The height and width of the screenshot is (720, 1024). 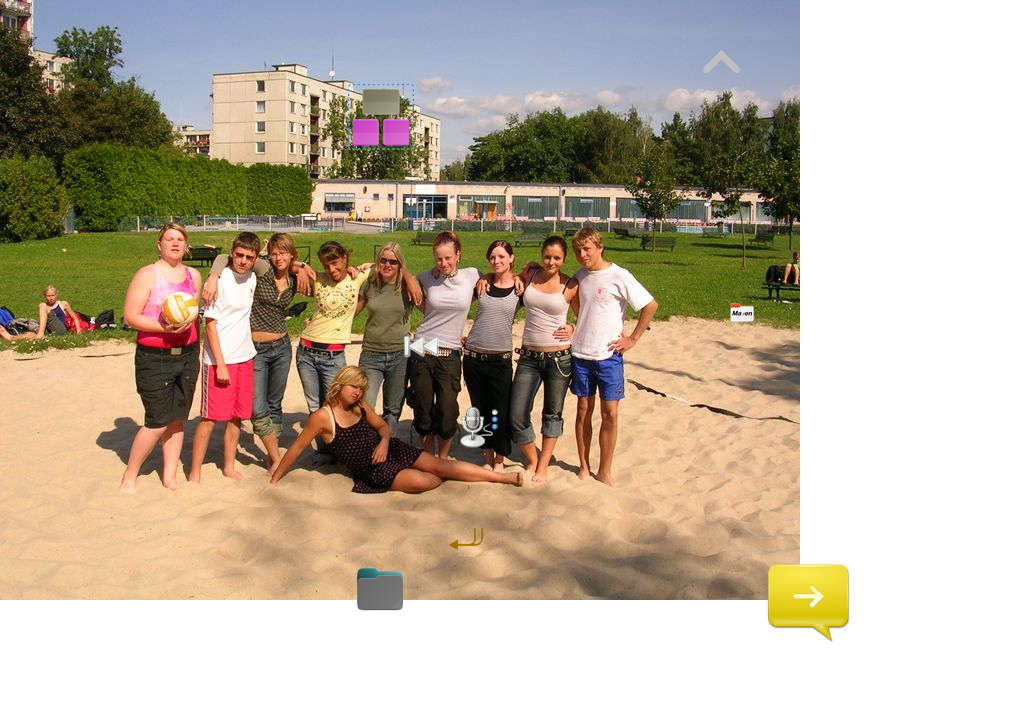 I want to click on skip to previous track, so click(x=421, y=346).